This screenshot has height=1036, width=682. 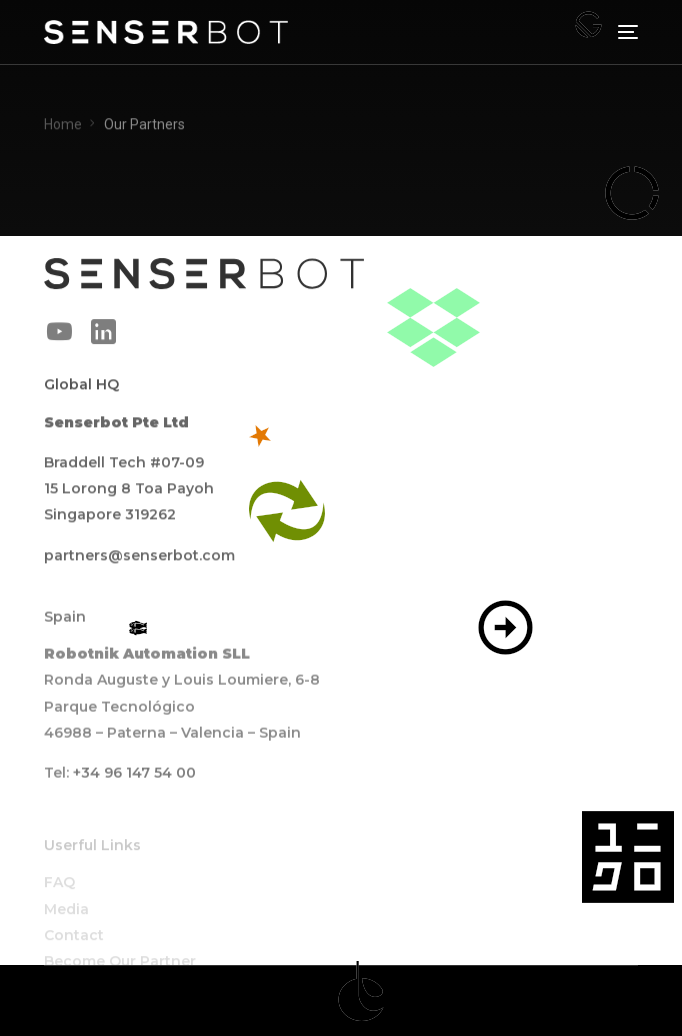 What do you see at coordinates (588, 24) in the screenshot?
I see `gatsby framework logo` at bounding box center [588, 24].